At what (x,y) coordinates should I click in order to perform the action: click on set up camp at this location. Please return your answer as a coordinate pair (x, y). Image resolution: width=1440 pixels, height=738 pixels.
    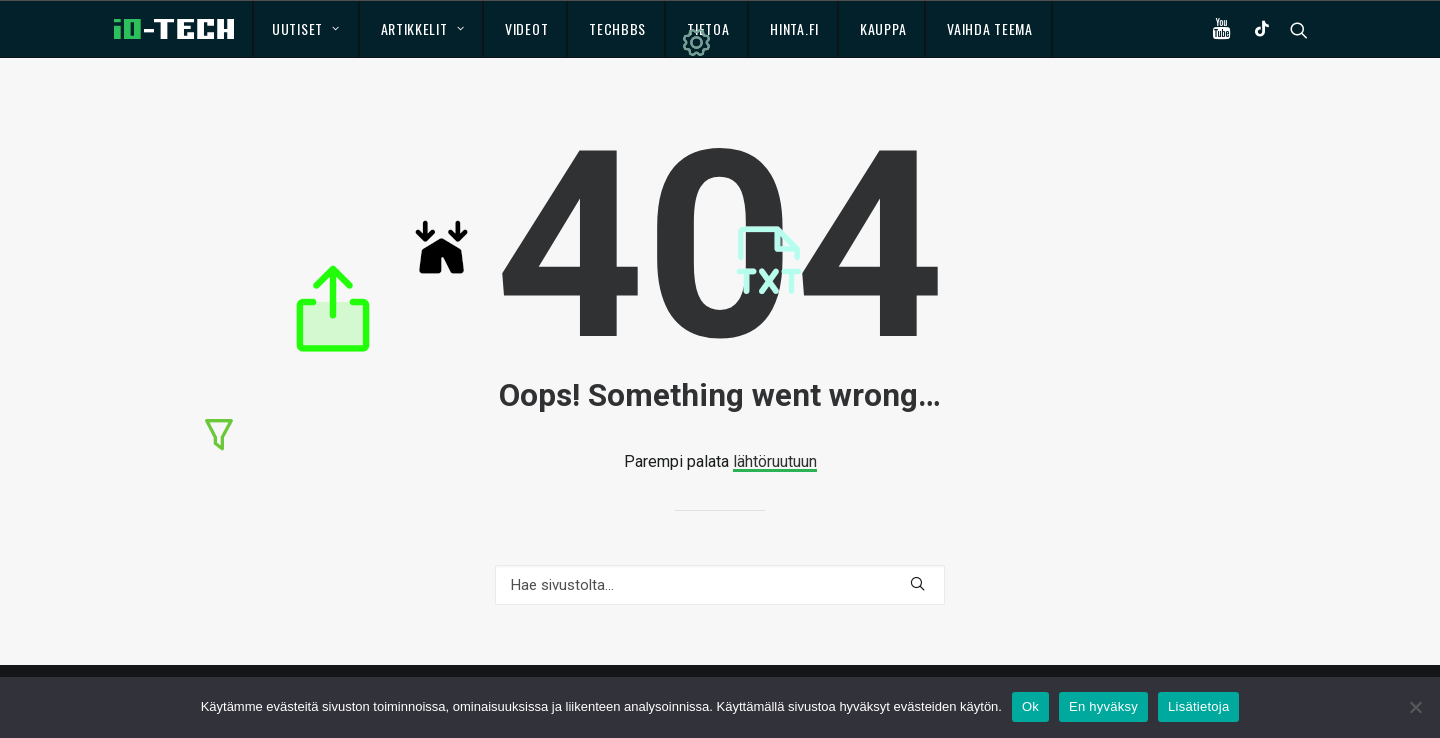
    Looking at the image, I should click on (441, 247).